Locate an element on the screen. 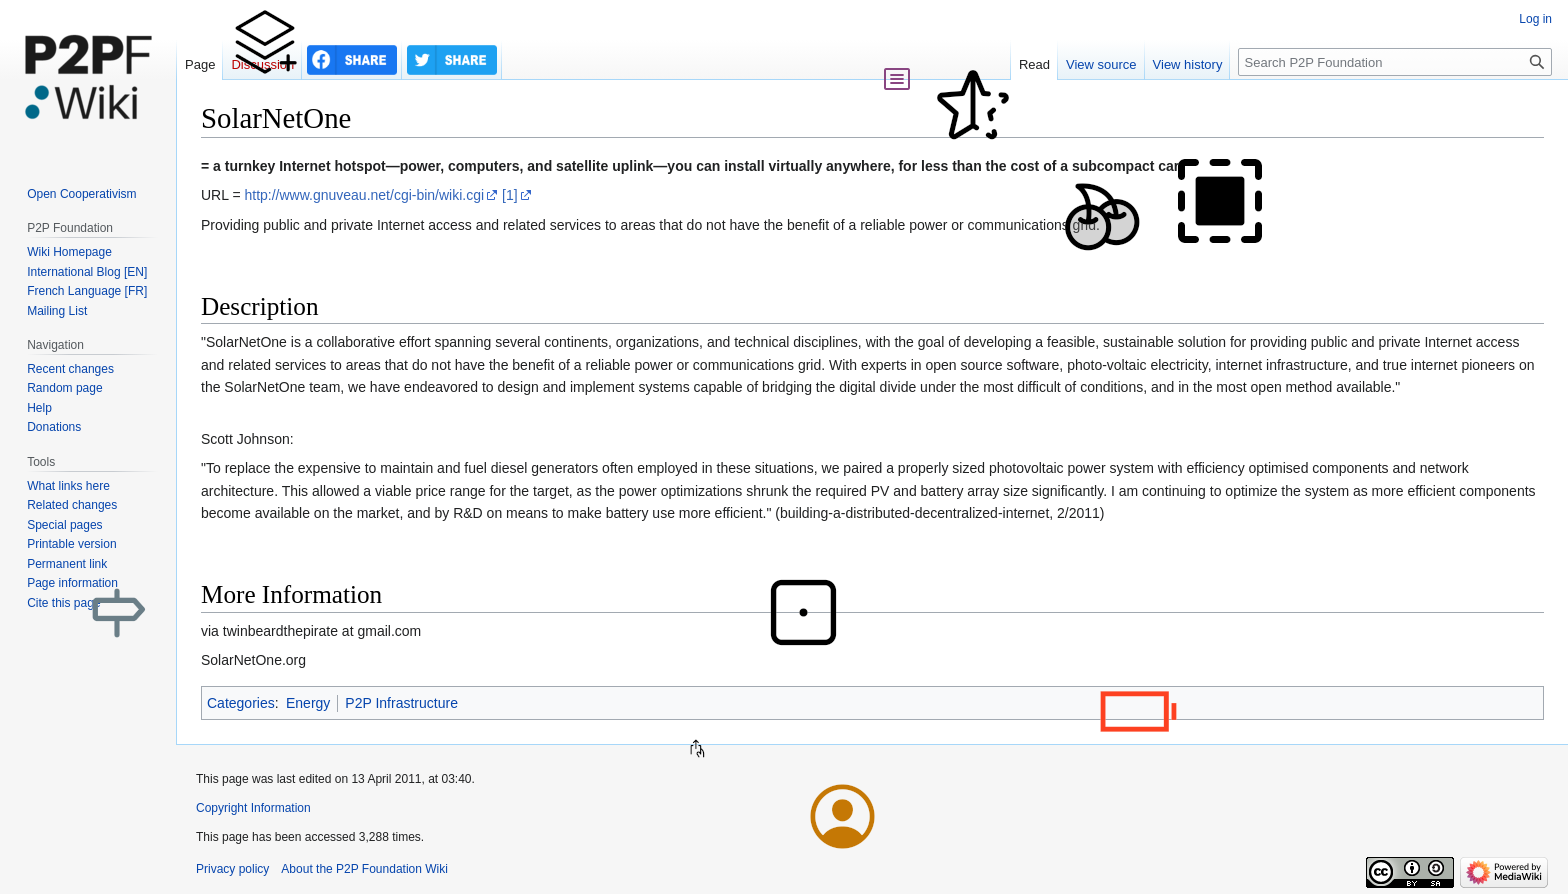  deposit or add funds to account is located at coordinates (696, 748).